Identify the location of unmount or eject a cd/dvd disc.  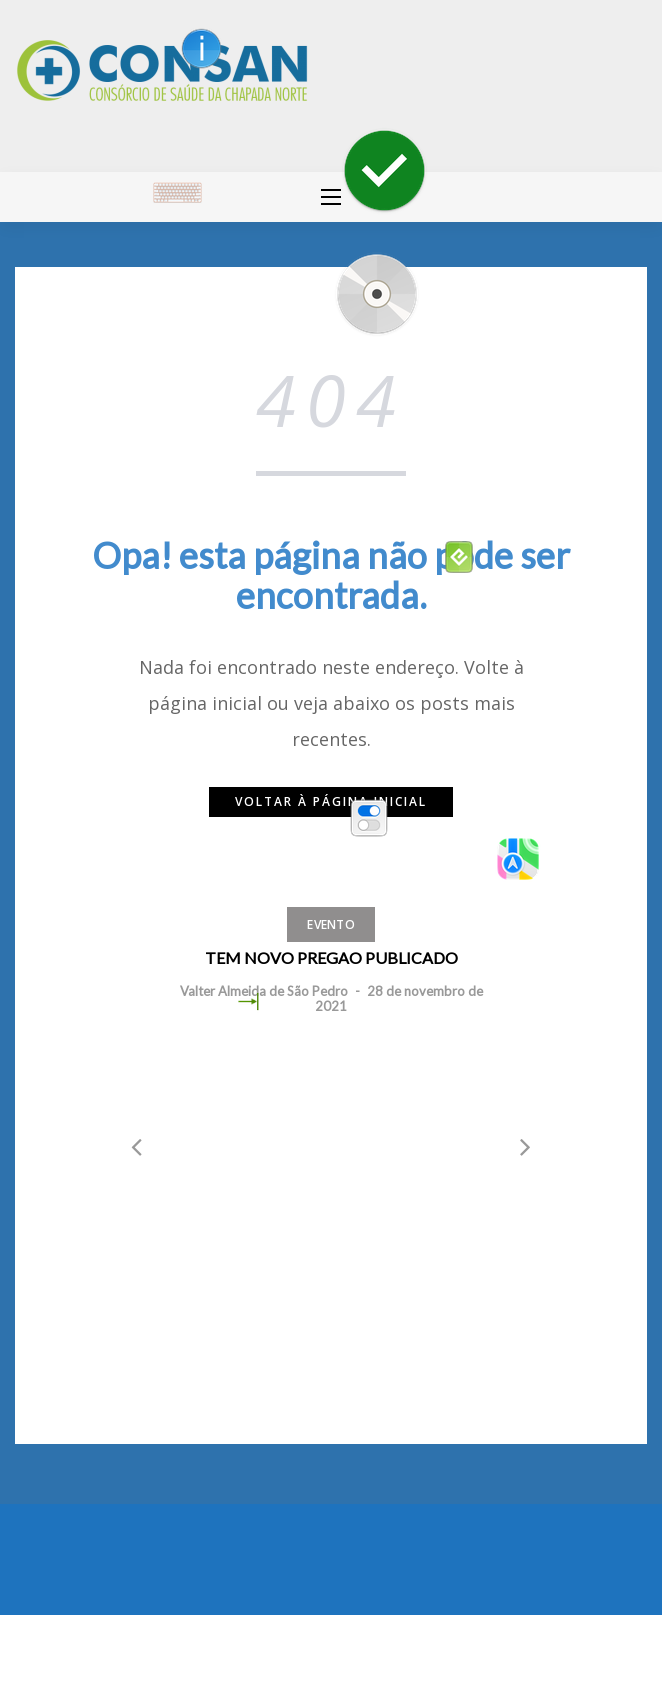
(377, 294).